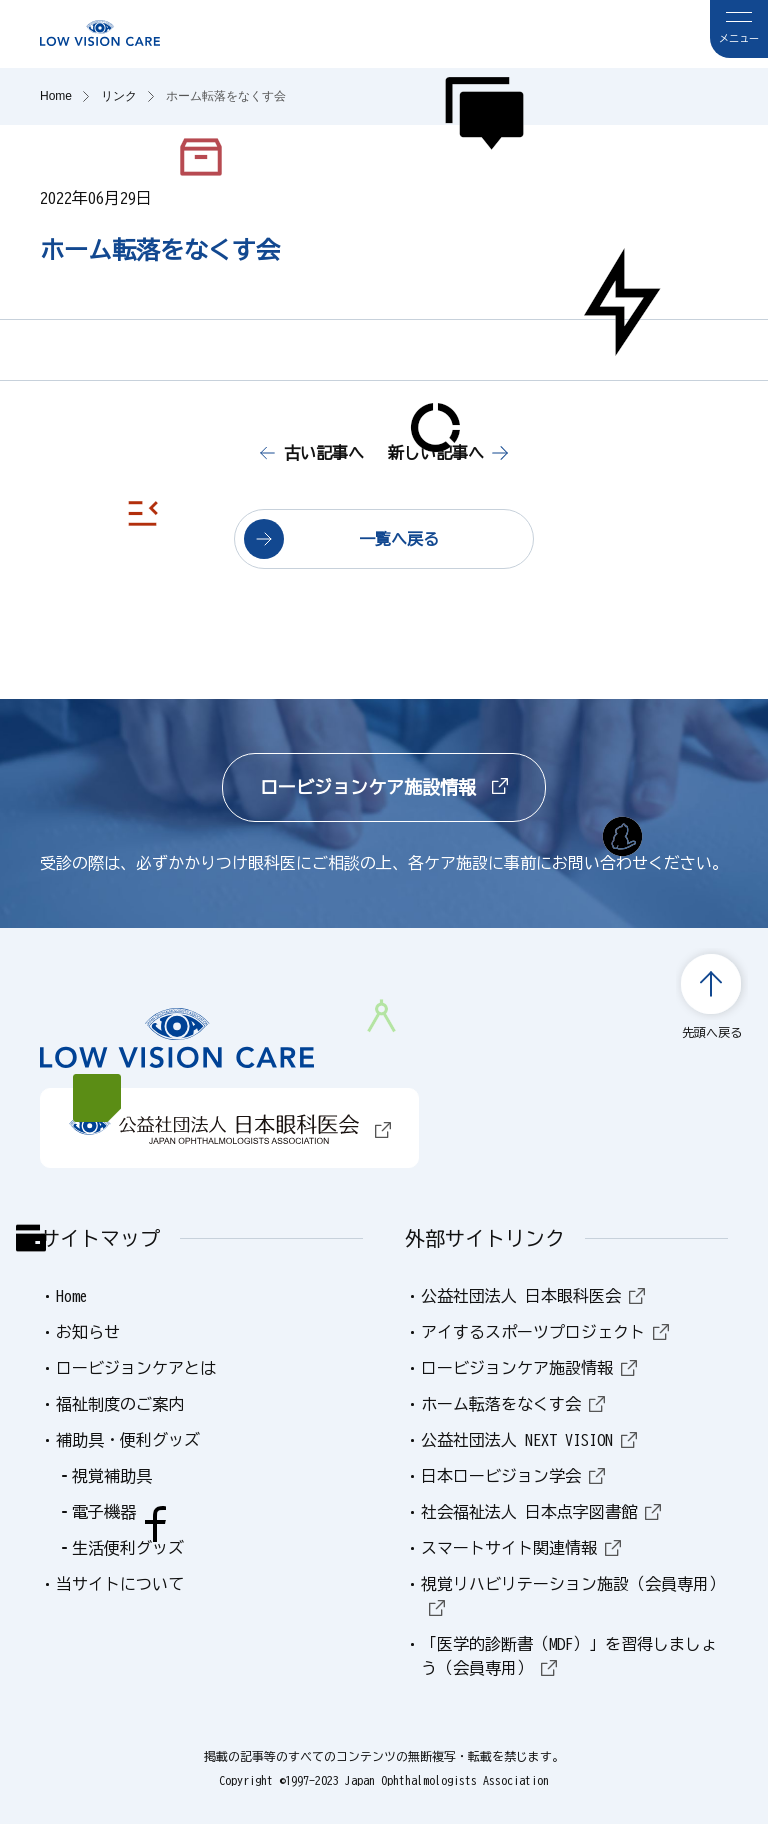 The width and height of the screenshot is (768, 1824). I want to click on turn on device flashlight, so click(620, 302).